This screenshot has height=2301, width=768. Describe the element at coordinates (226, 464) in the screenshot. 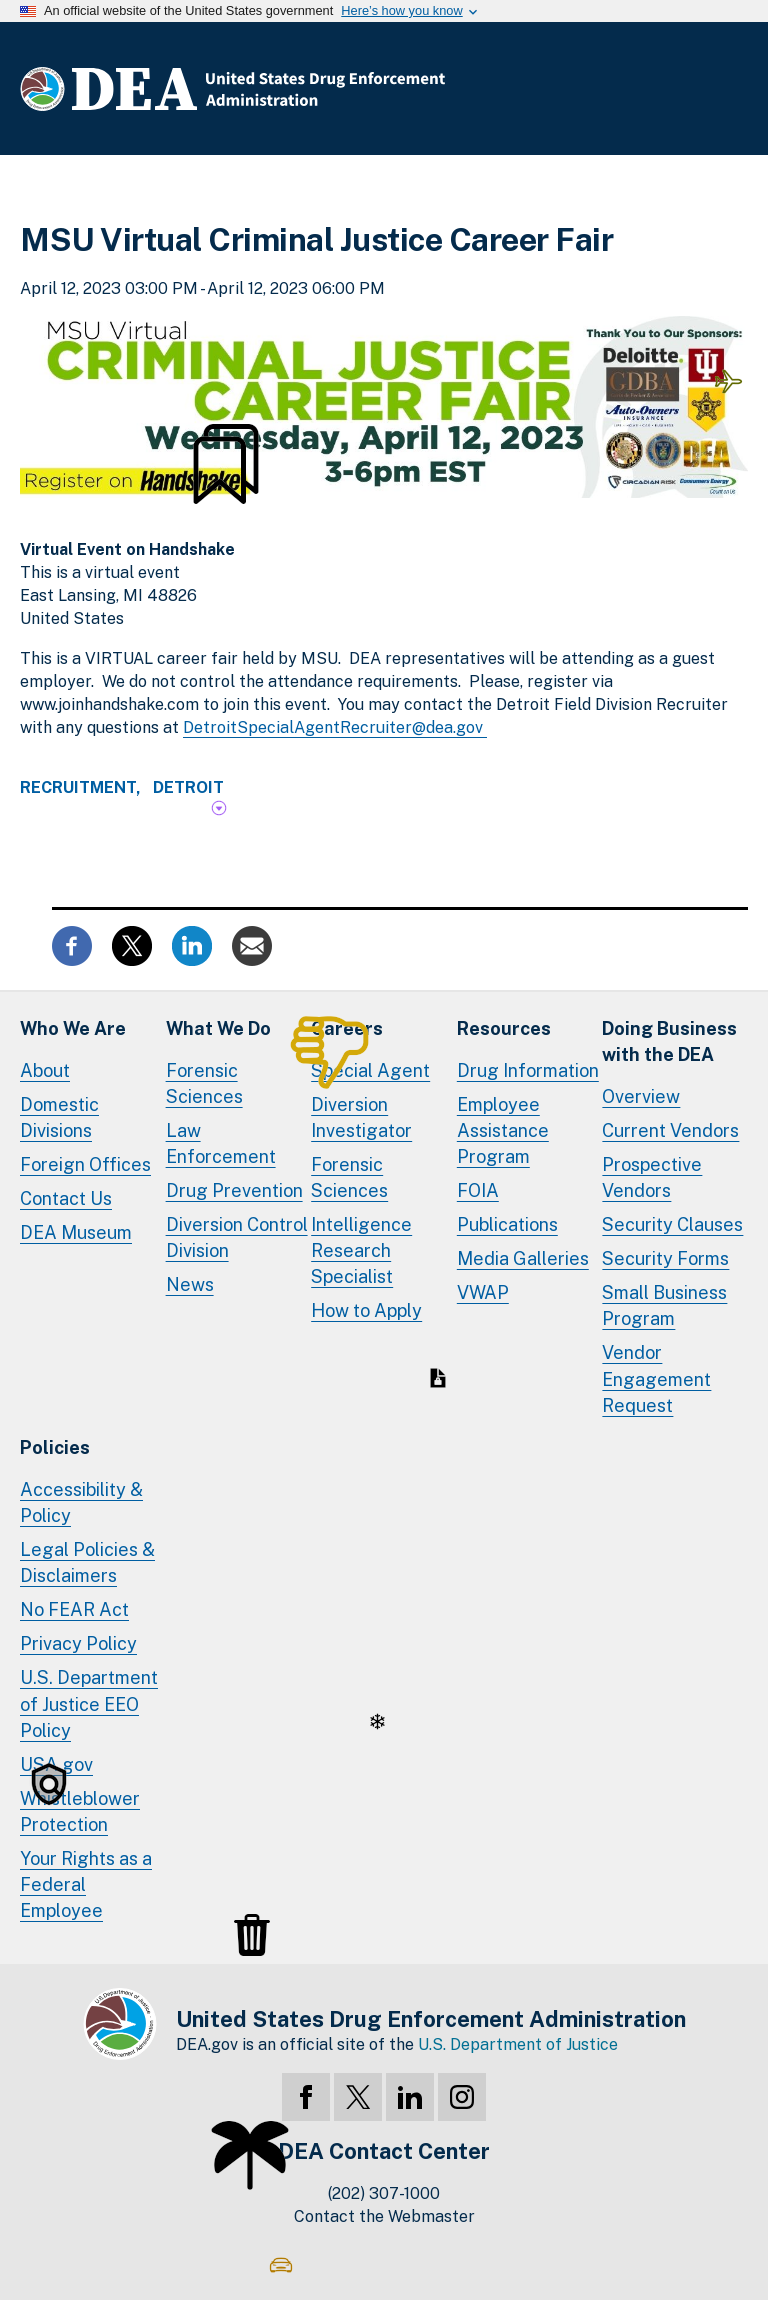

I see `view all saved bookmarks` at that location.